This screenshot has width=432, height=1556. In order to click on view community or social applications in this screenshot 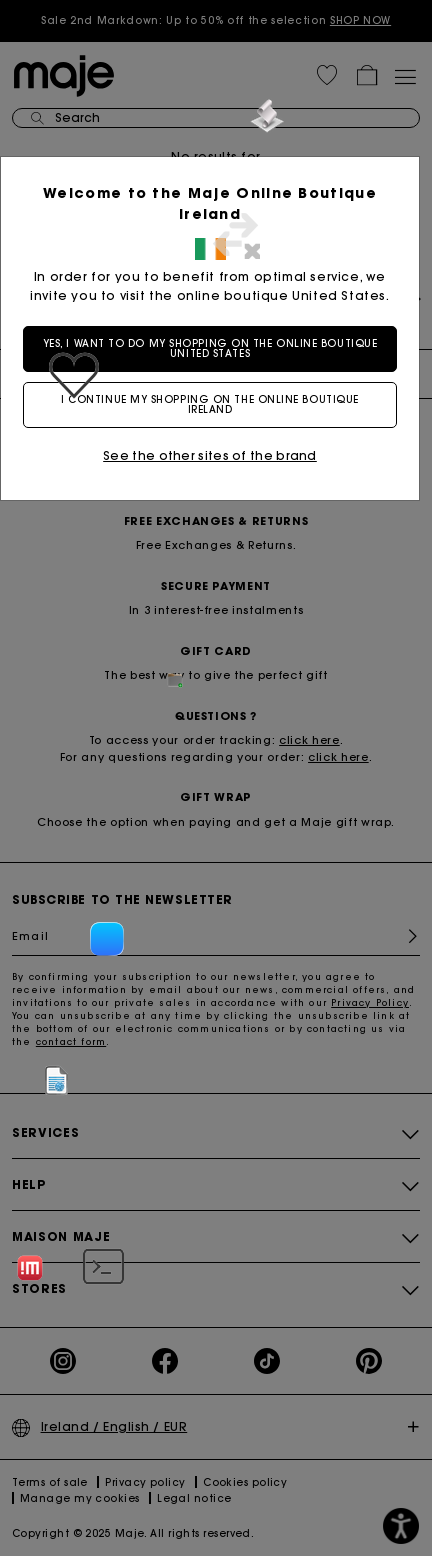, I will do `click(74, 375)`.